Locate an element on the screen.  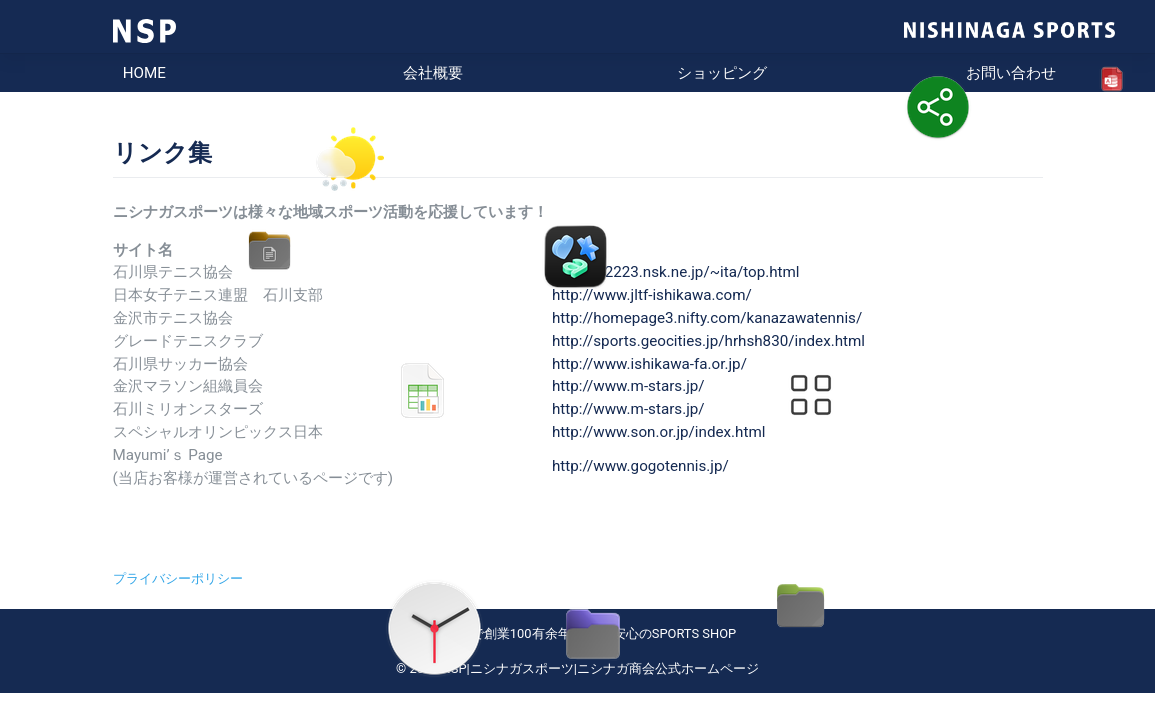
open a spreadsheet file is located at coordinates (422, 390).